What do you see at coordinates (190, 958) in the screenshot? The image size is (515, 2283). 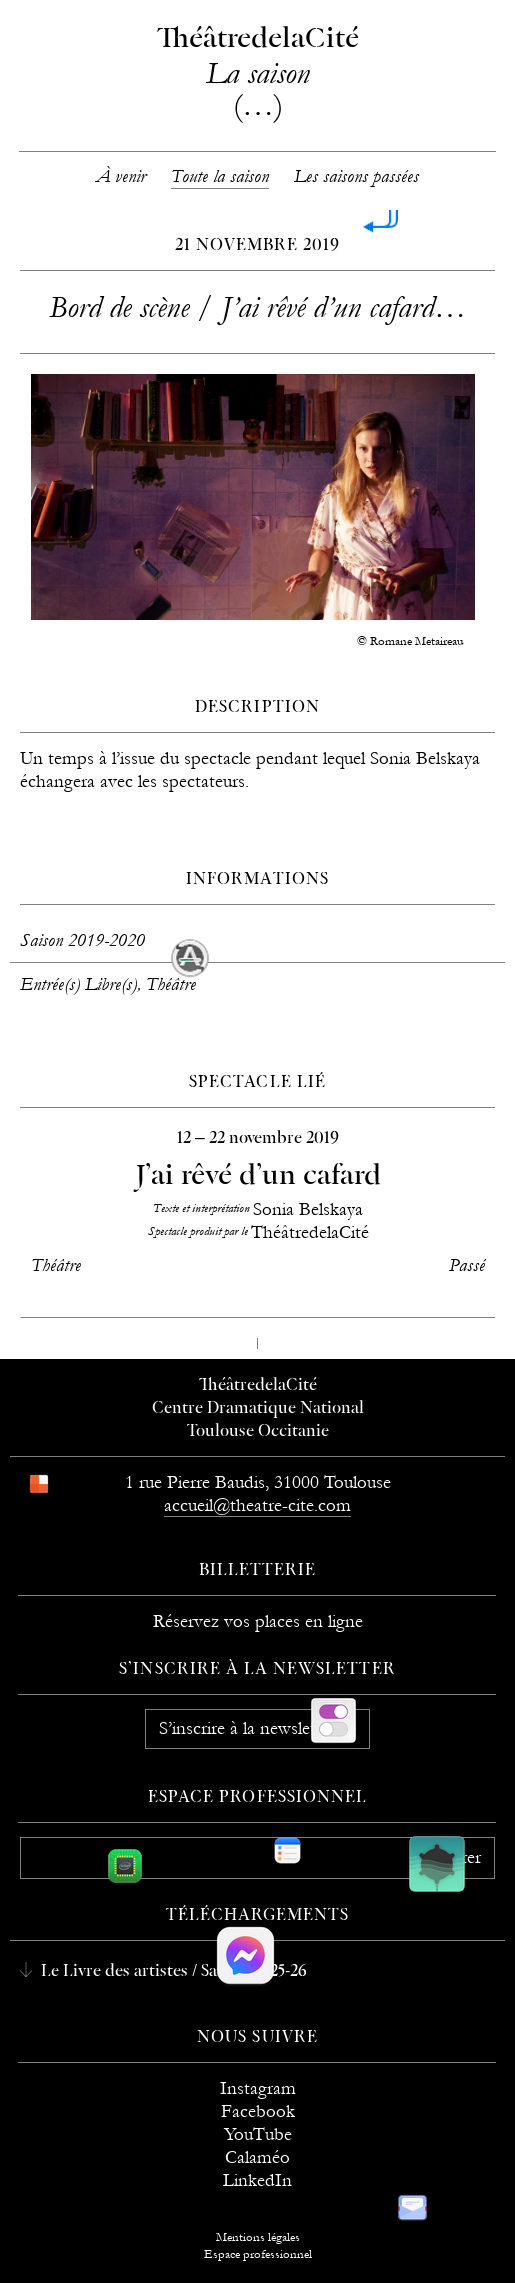 I see `check for available software updates` at bounding box center [190, 958].